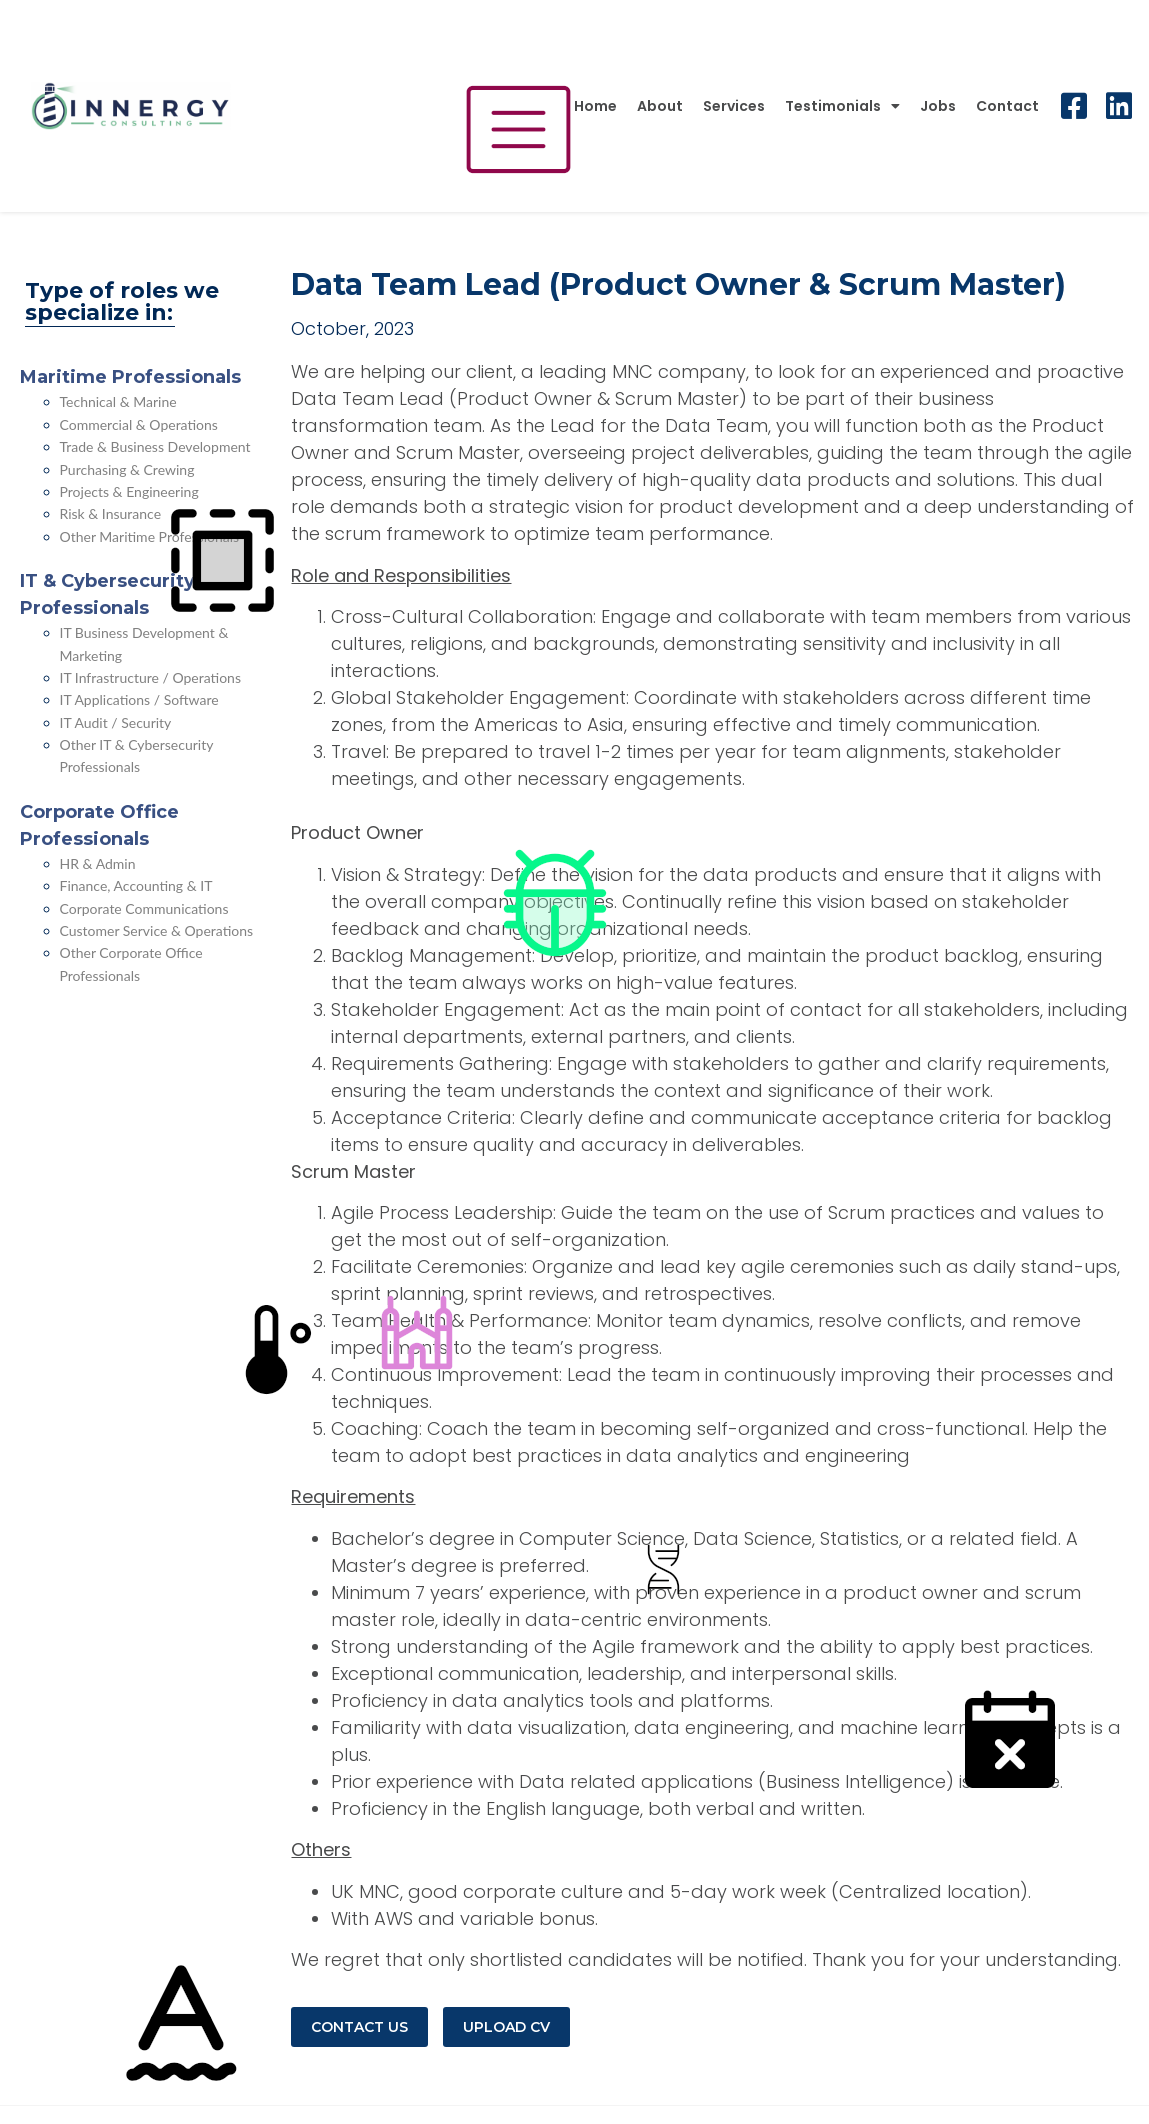 The image size is (1149, 2124). I want to click on cancel or delete a scheduled event, so click(1010, 1743).